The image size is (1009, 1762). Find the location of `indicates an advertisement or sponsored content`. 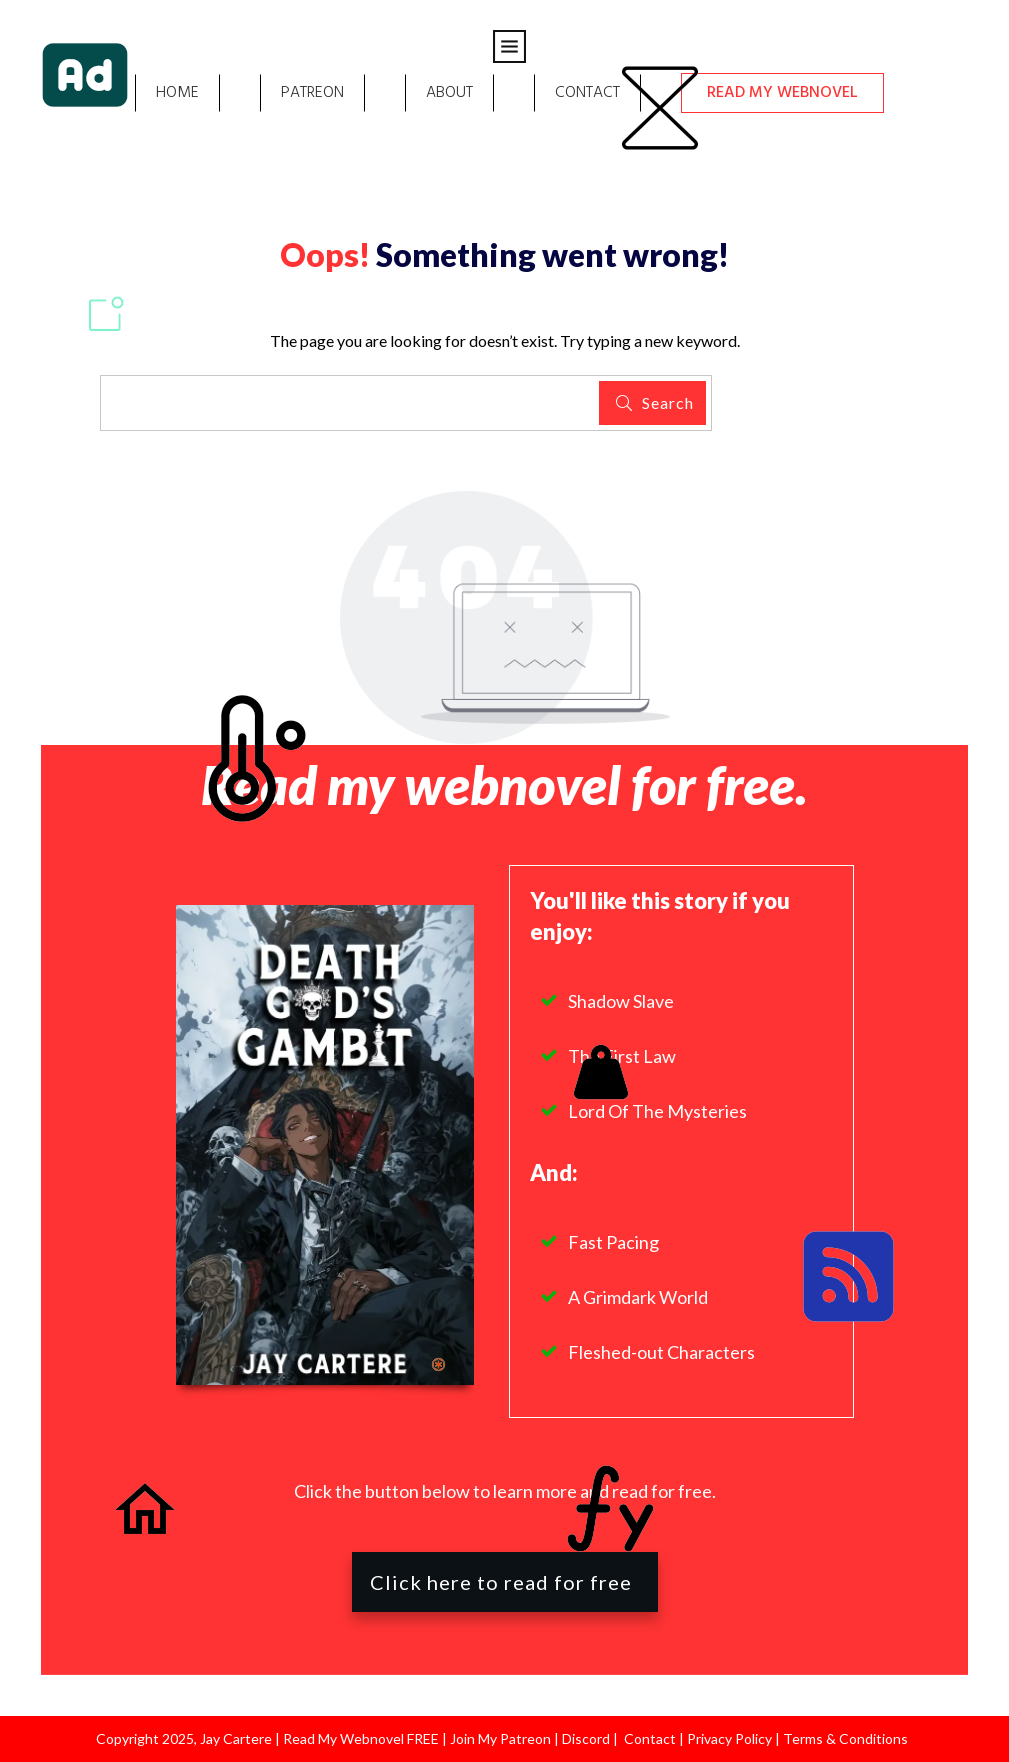

indicates an advertisement or sponsored content is located at coordinates (85, 75).